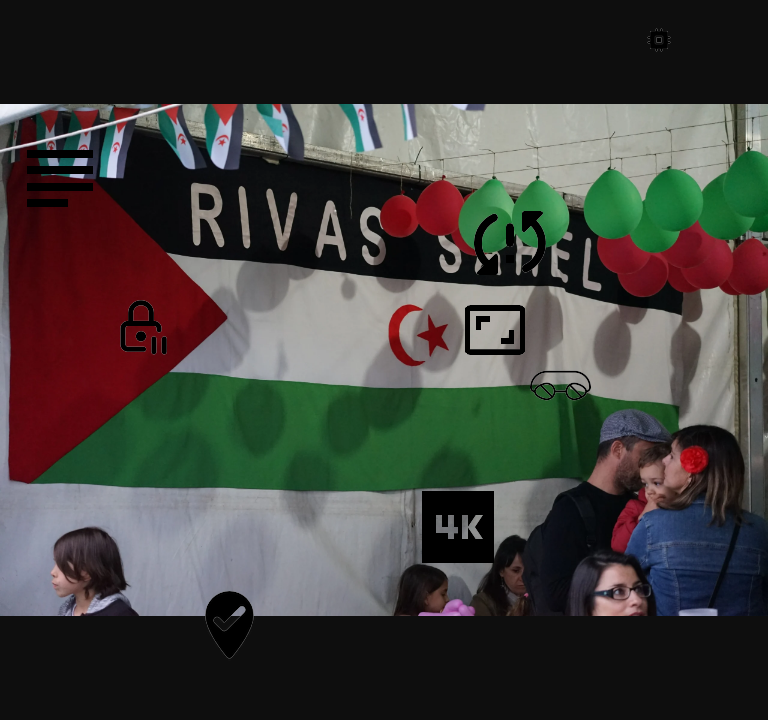  I want to click on pause secure session or locked process, so click(141, 326).